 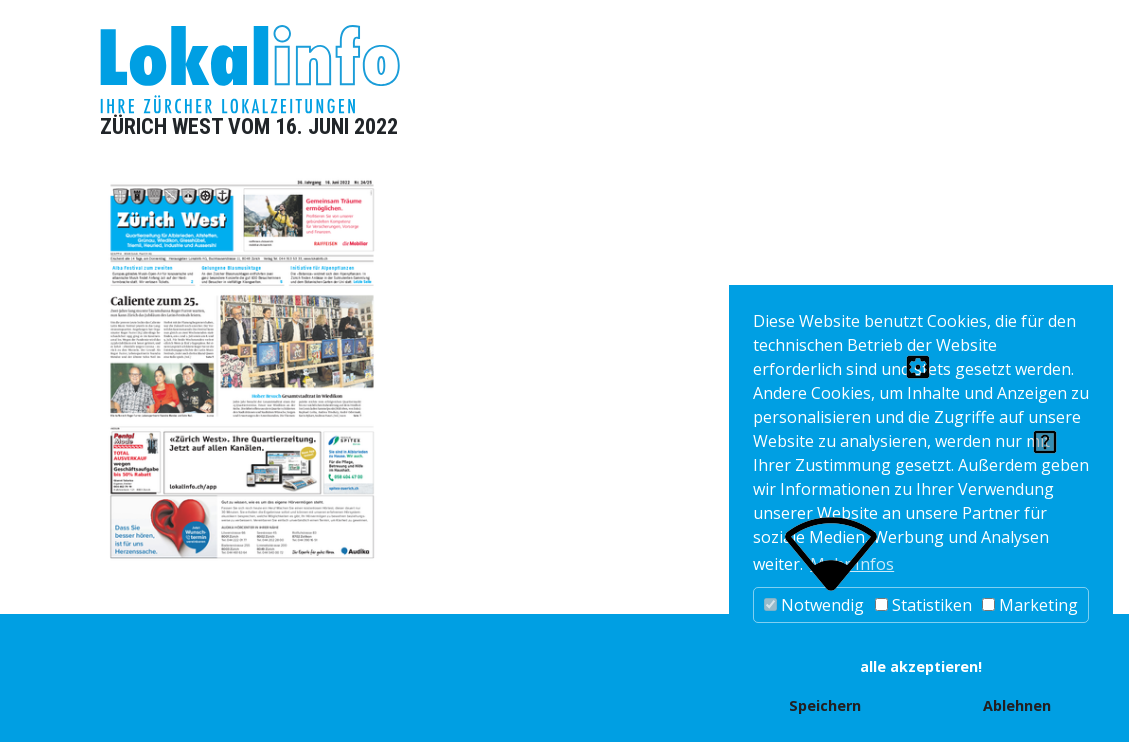 What do you see at coordinates (831, 554) in the screenshot?
I see `indicates weak wifi signal strength` at bounding box center [831, 554].